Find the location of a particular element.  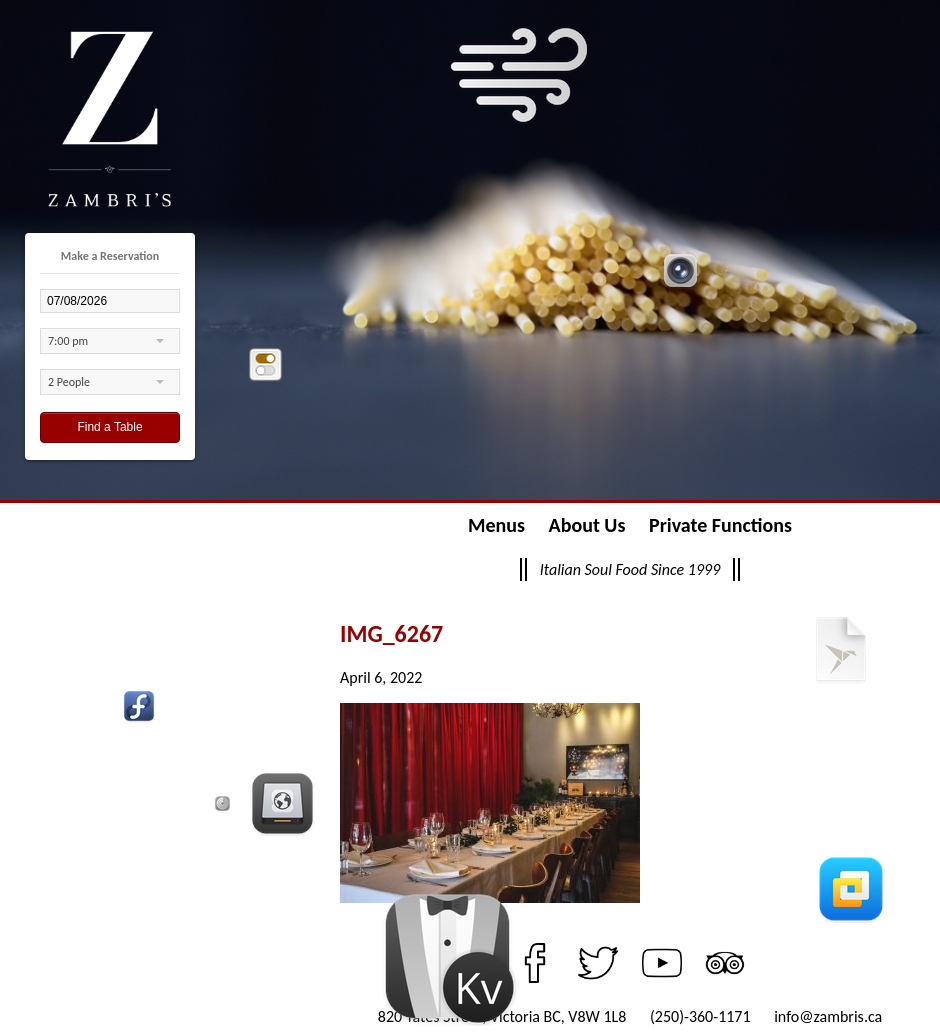

open the camera app is located at coordinates (680, 270).